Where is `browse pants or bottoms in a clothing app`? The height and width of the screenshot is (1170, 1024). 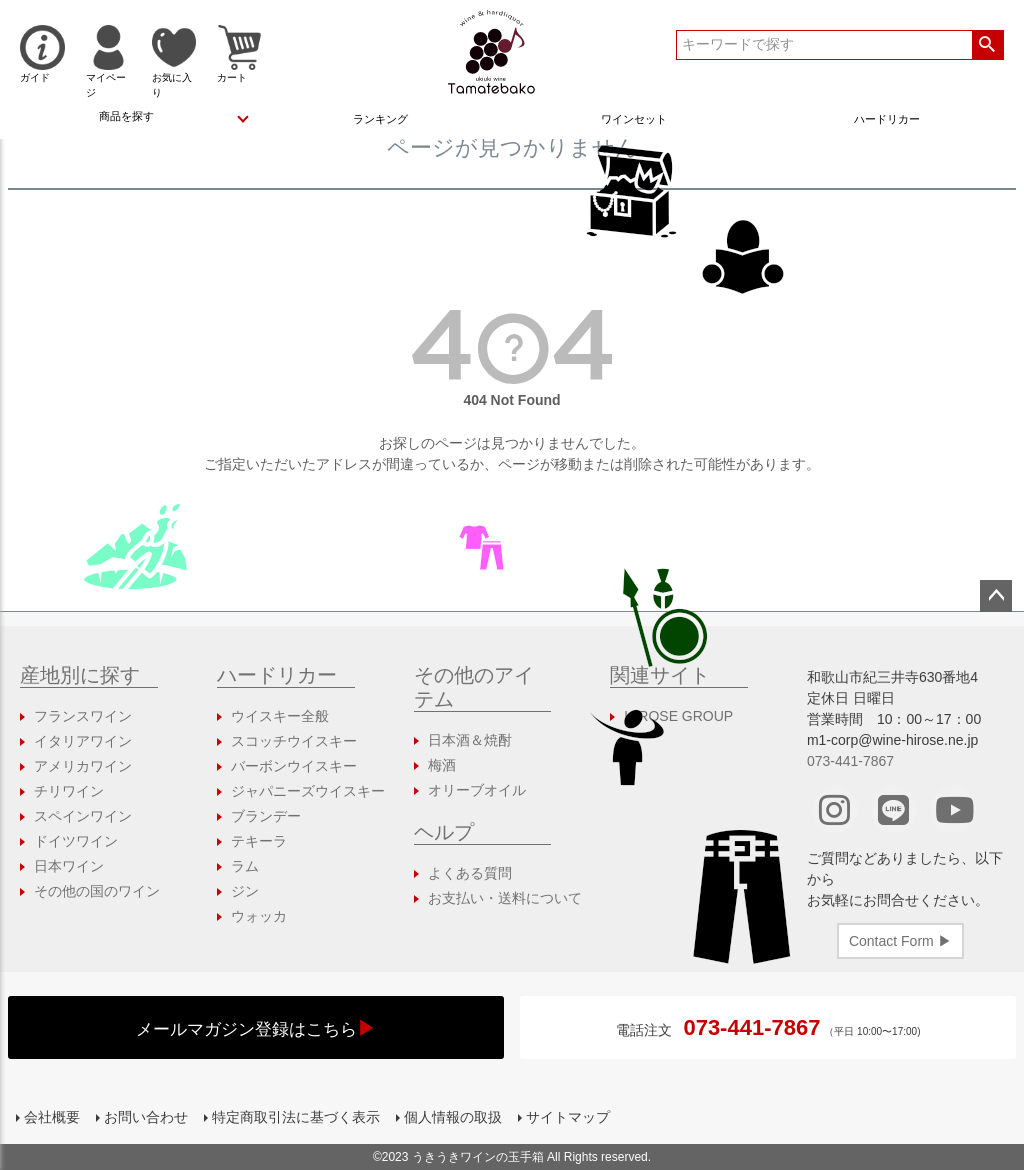
browse pants or bottoms in a clothing app is located at coordinates (739, 896).